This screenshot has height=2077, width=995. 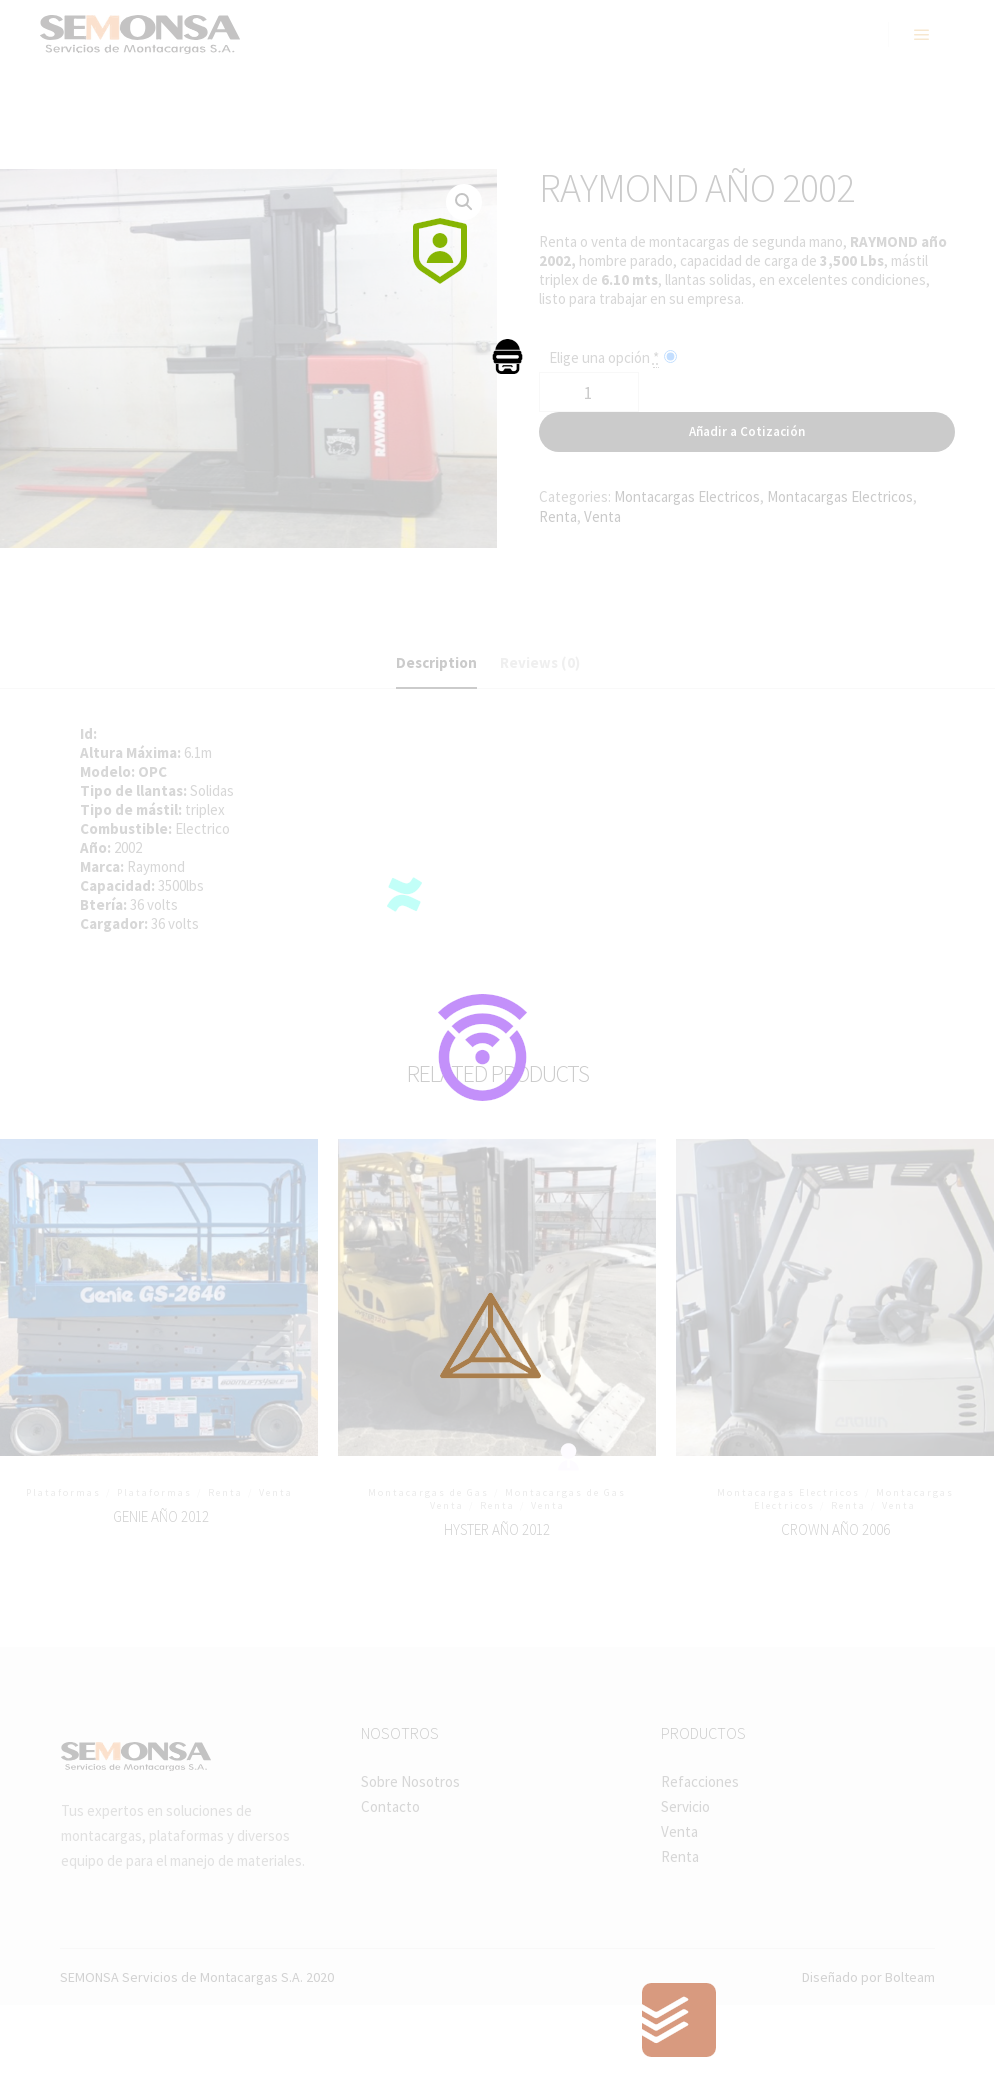 What do you see at coordinates (482, 1047) in the screenshot?
I see `OpenWrt router firmware logo` at bounding box center [482, 1047].